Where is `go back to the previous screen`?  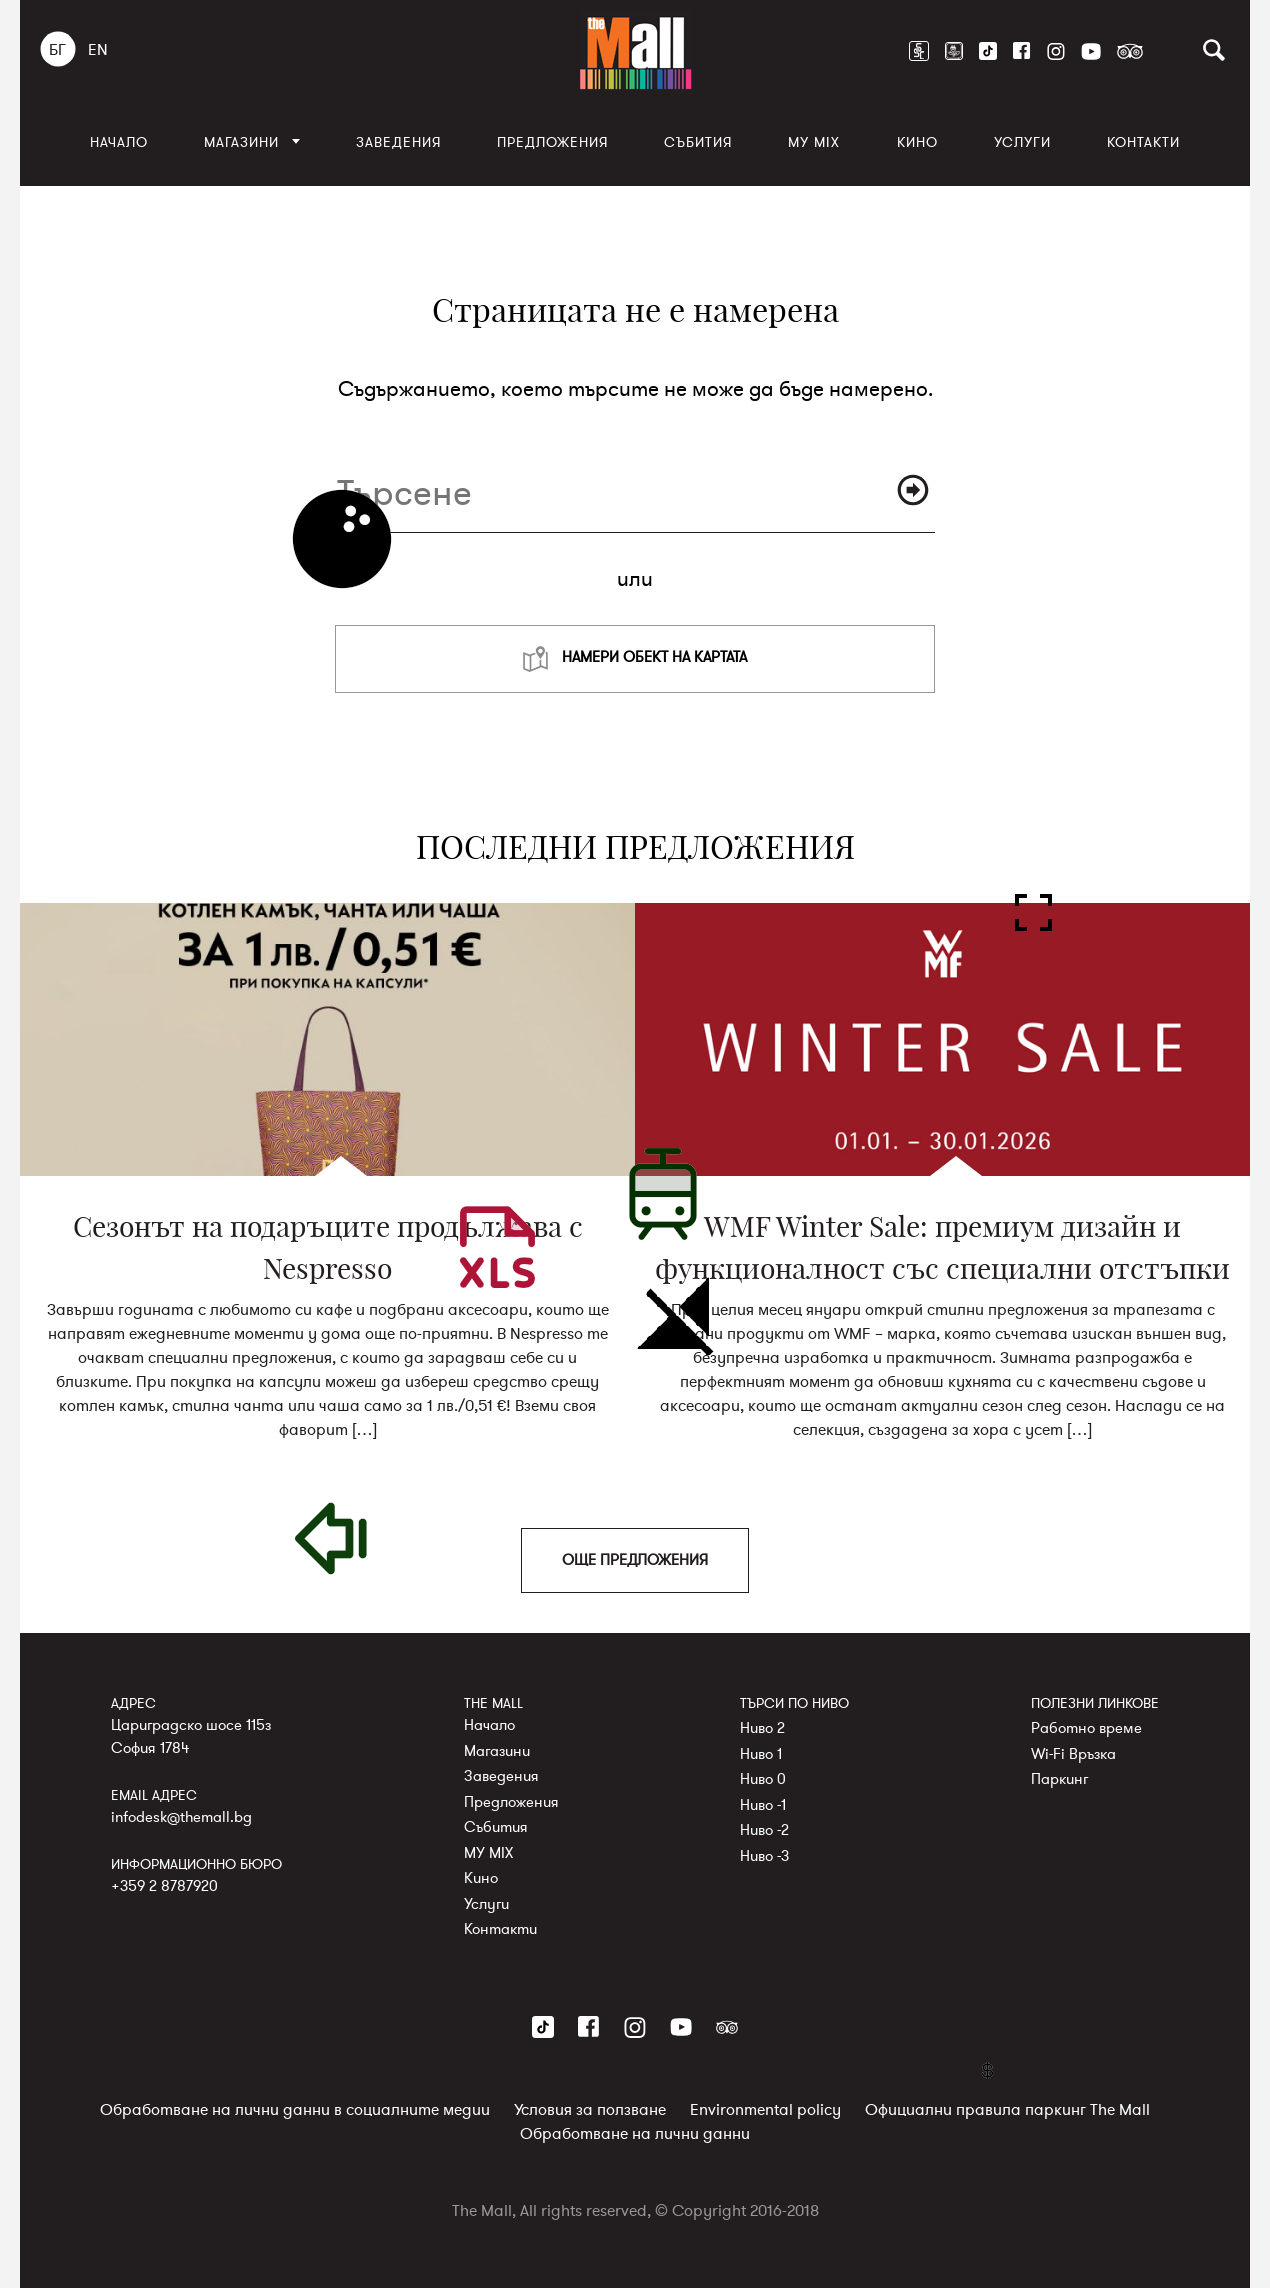
go back to the previous screen is located at coordinates (333, 1538).